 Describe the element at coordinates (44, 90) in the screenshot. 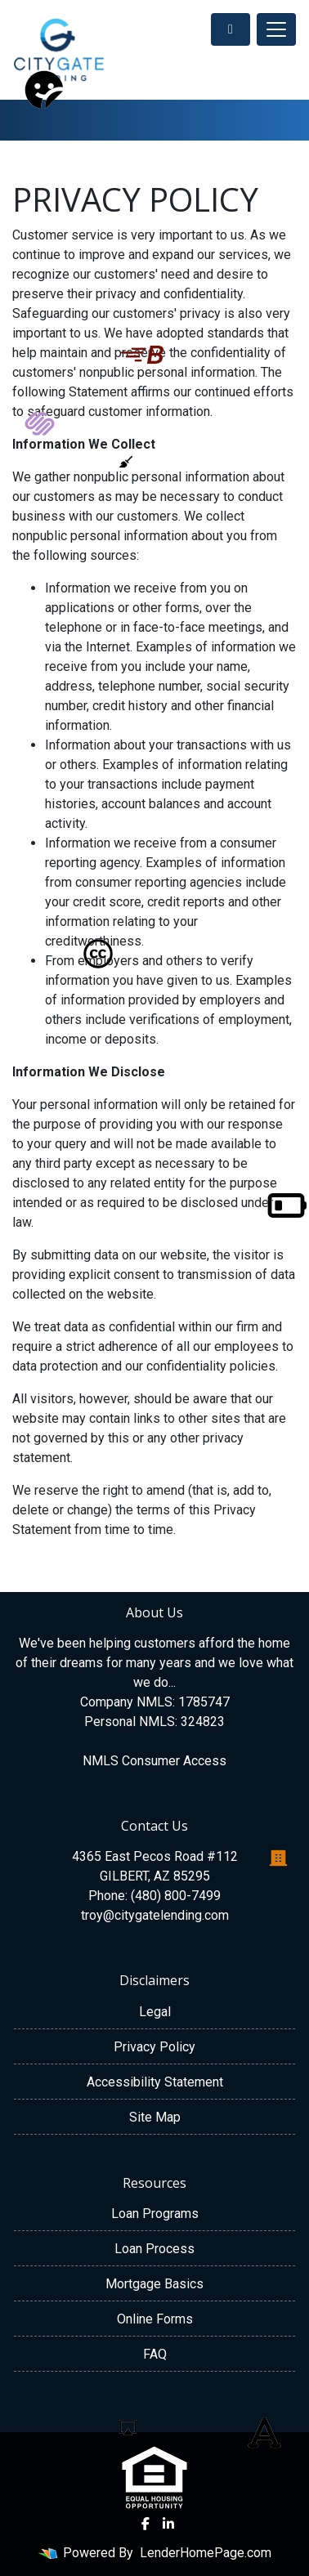

I see `add a sticker to your message` at that location.